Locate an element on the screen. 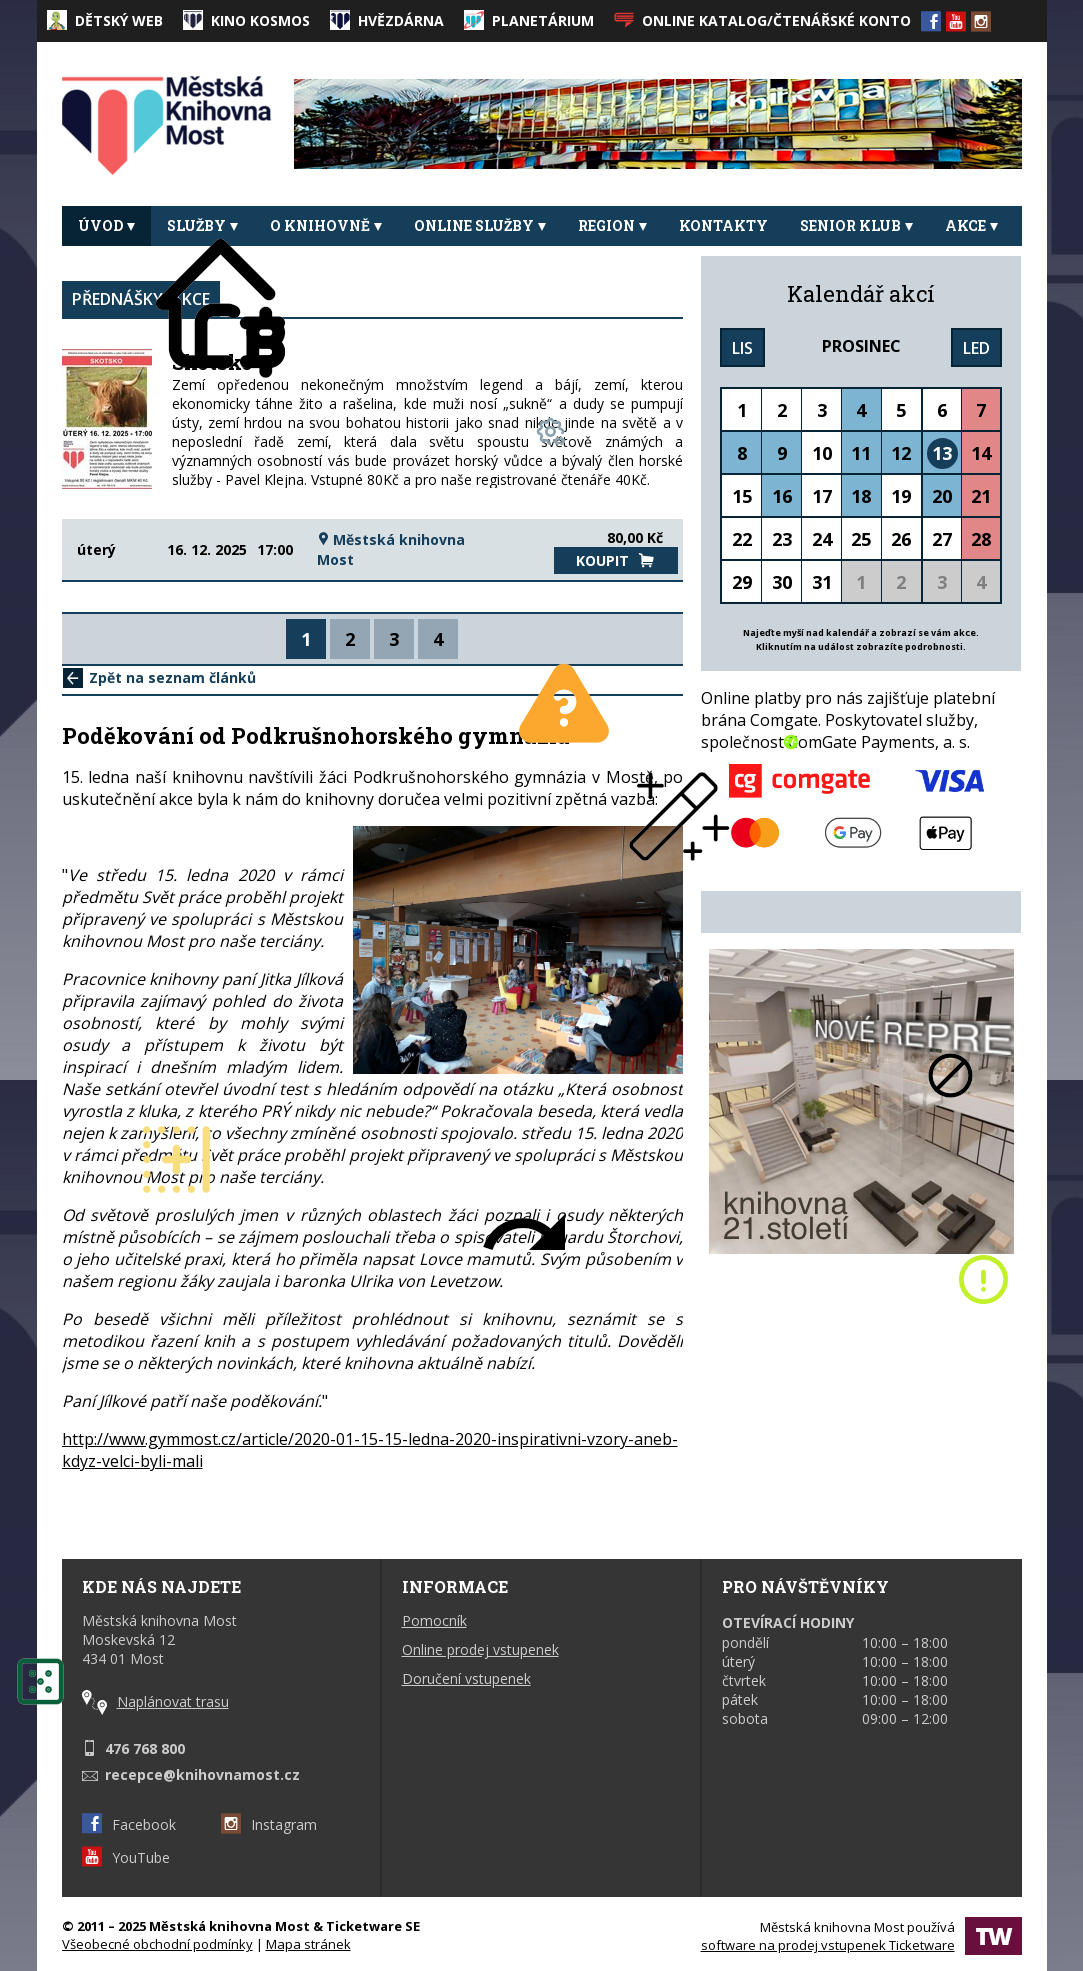  redo the last undone action is located at coordinates (525, 1234).